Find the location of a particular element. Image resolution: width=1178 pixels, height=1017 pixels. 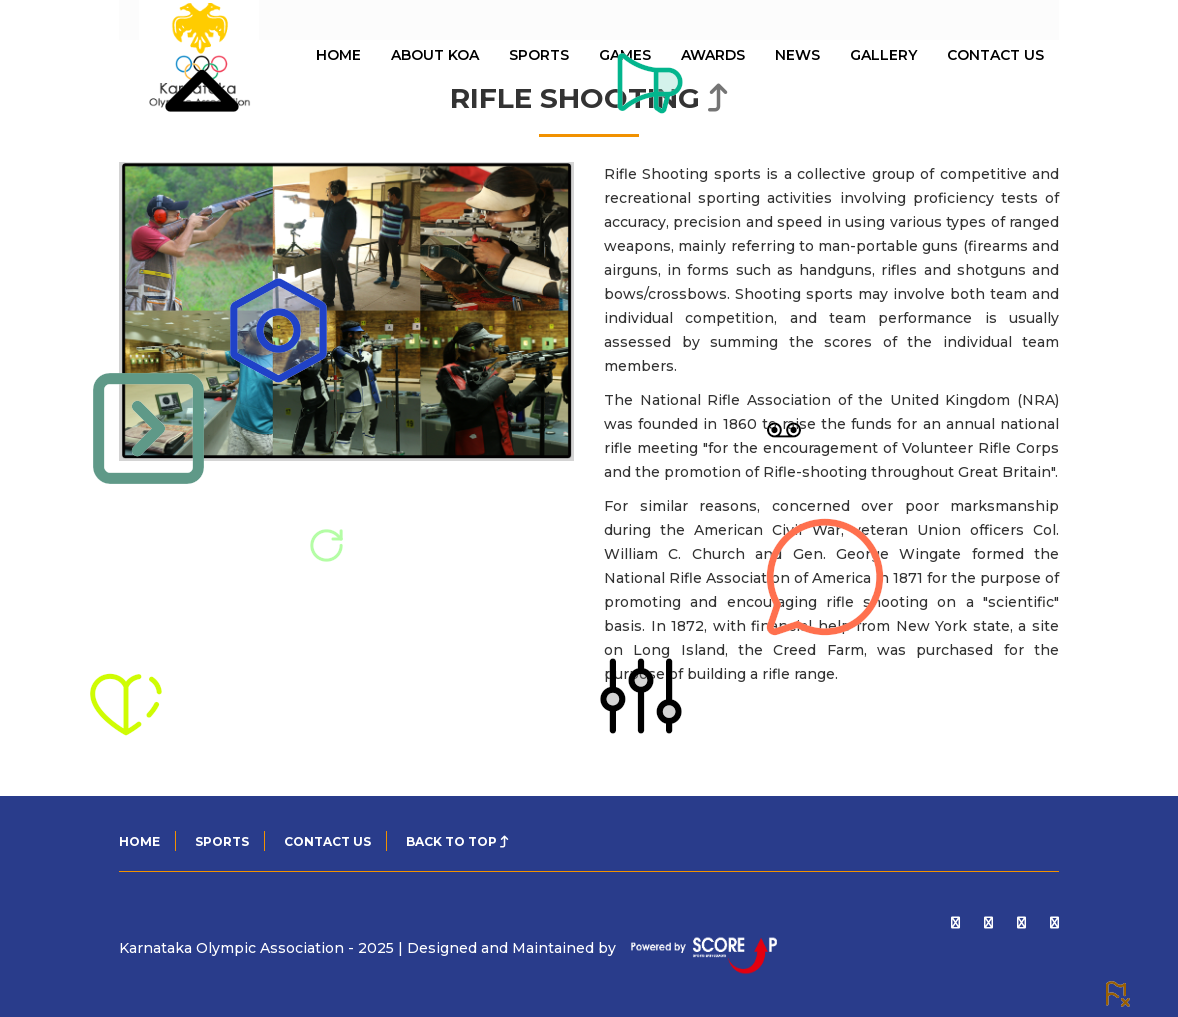

remove a flagged item is located at coordinates (1116, 993).